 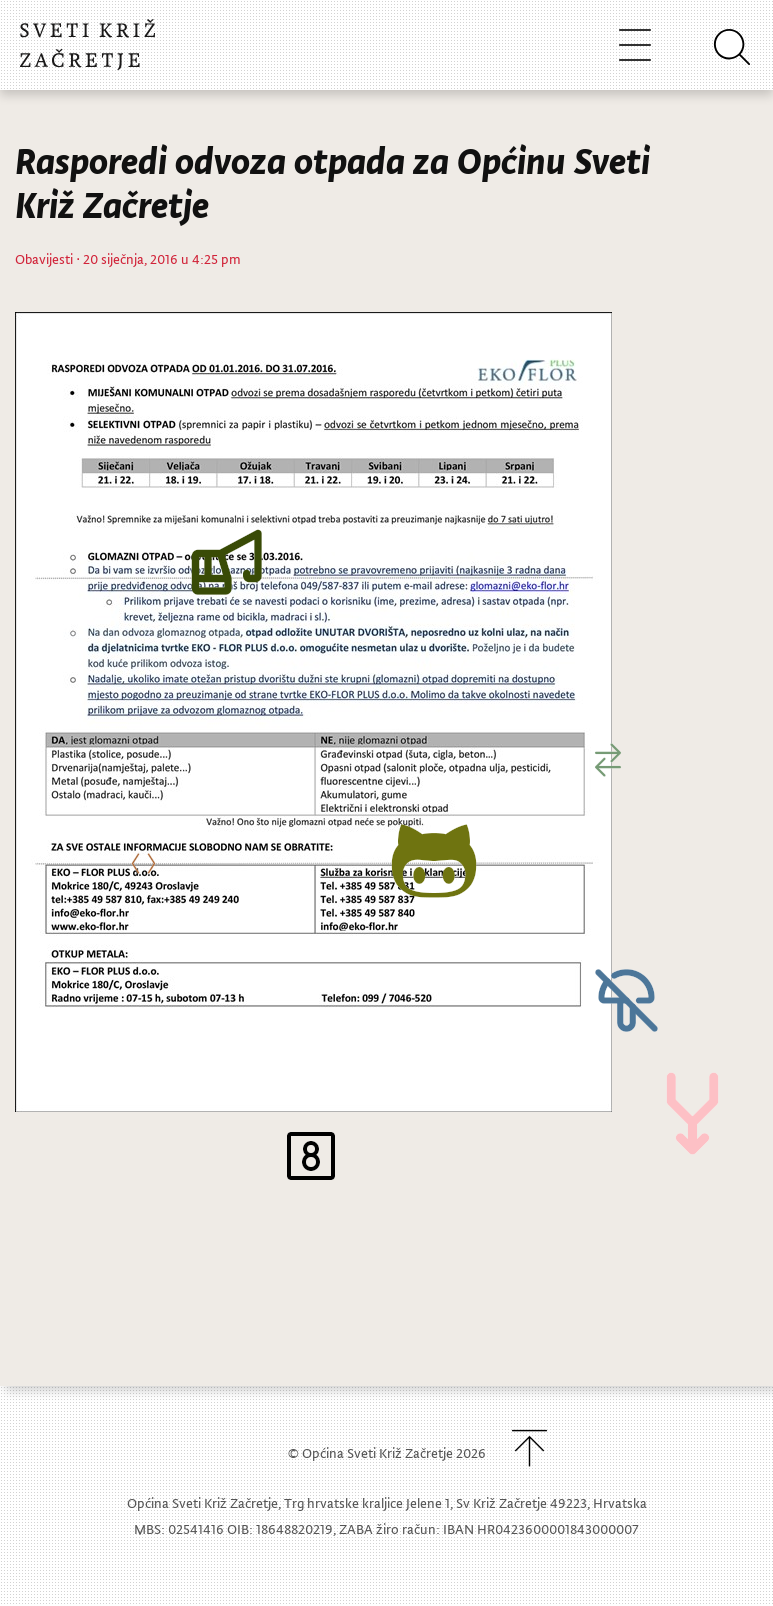 I want to click on scroll to top of page, so click(x=529, y=1447).